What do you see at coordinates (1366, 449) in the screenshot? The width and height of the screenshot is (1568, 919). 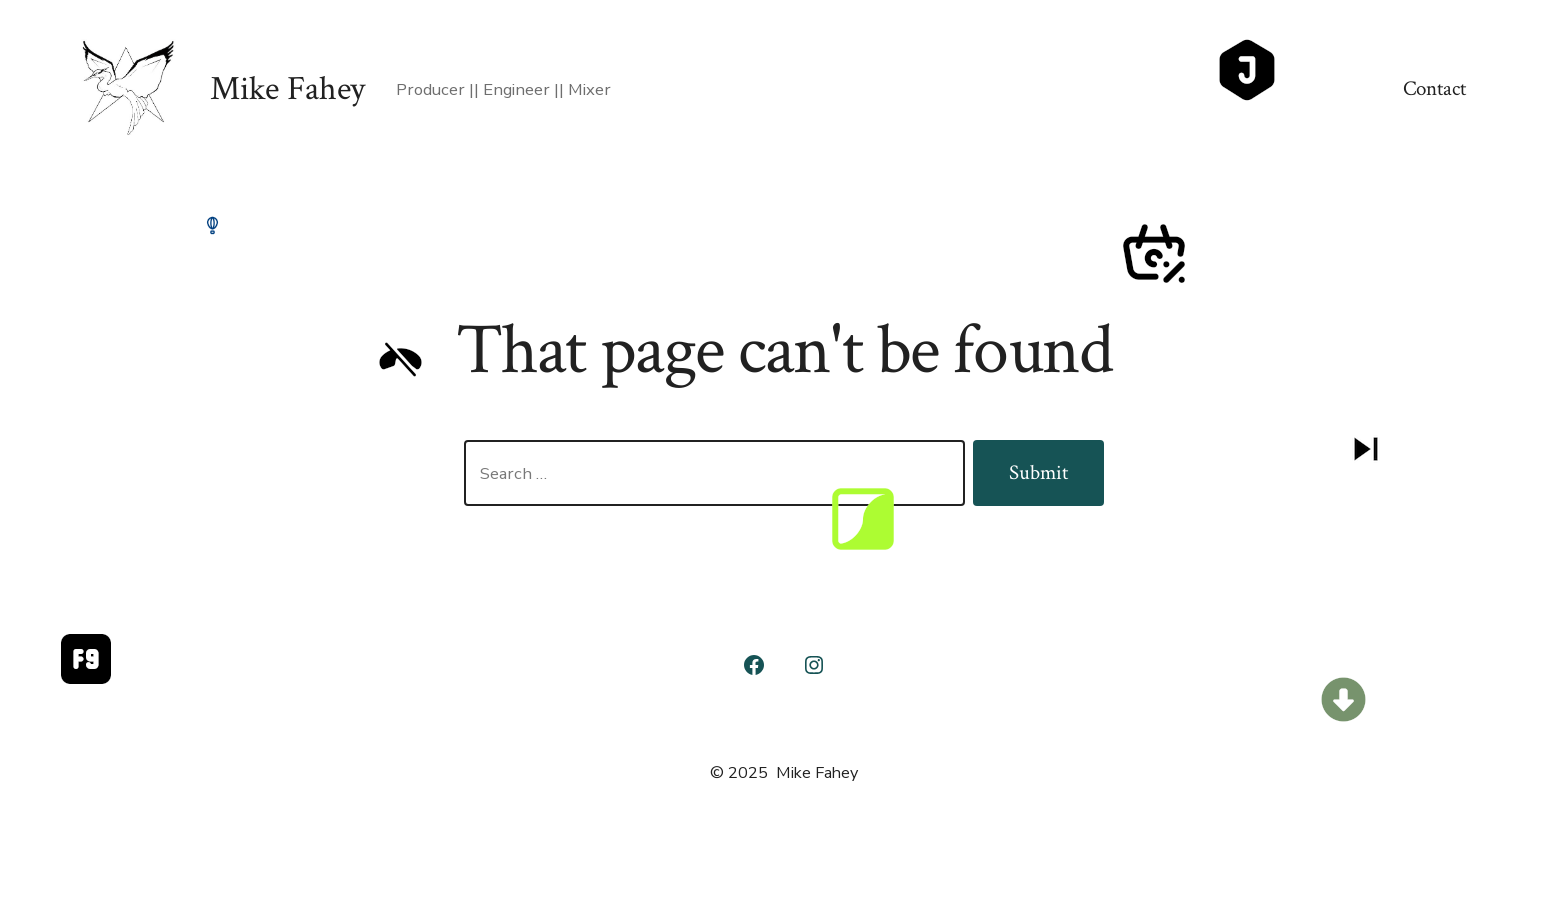 I see `skip to the next track or media item` at bounding box center [1366, 449].